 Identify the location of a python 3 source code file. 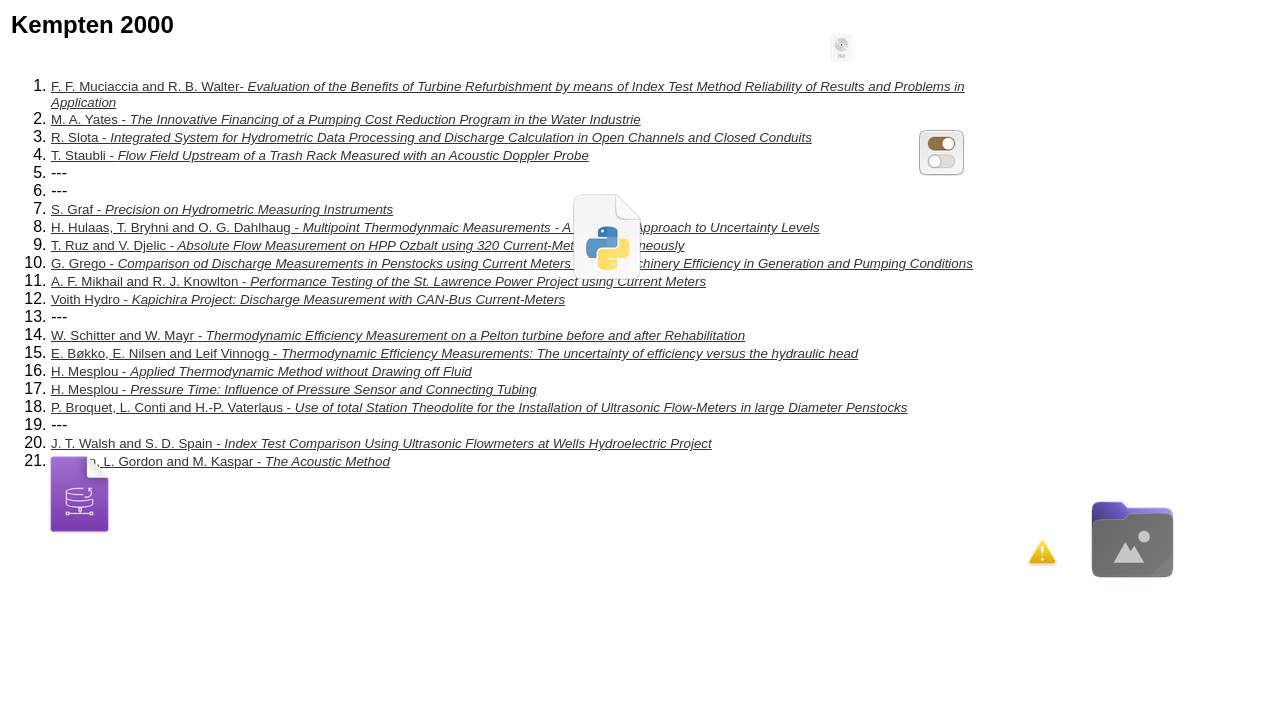
(607, 237).